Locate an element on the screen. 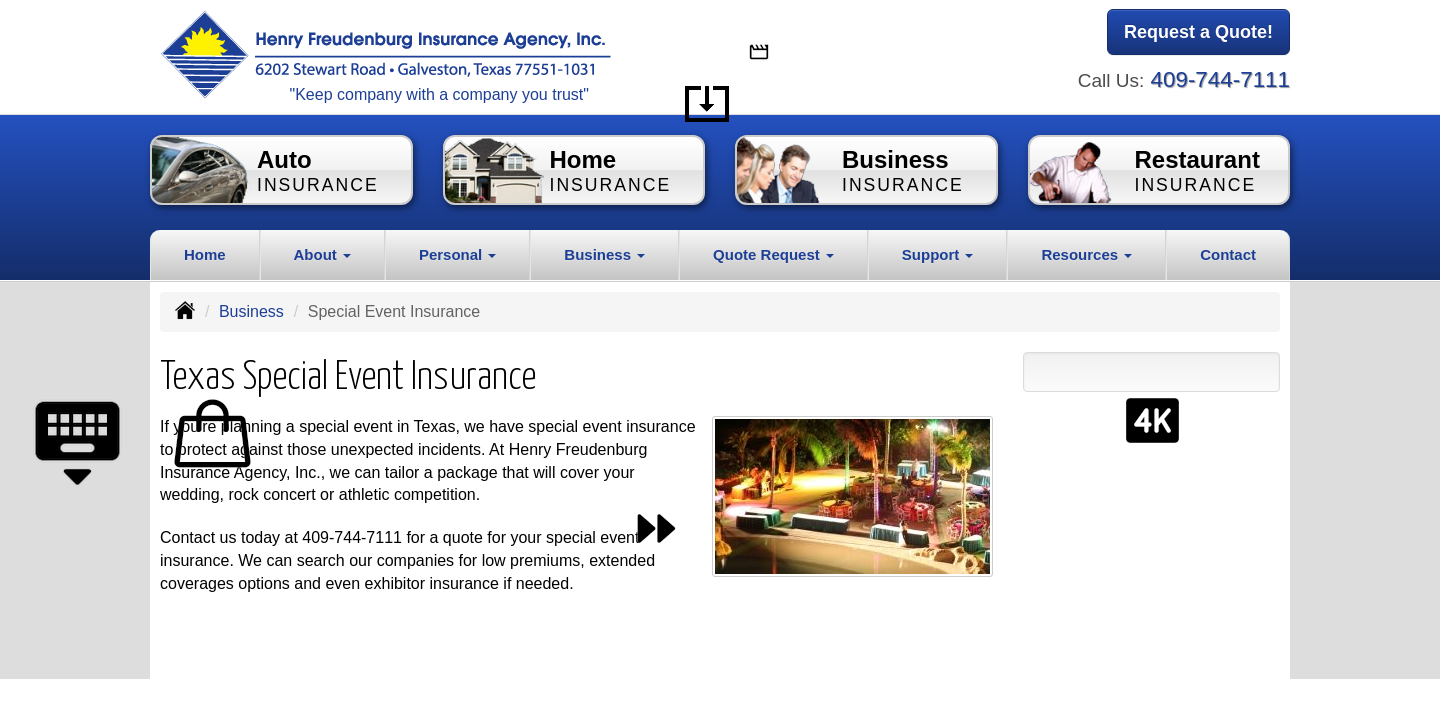  switch to 4K video resolution is located at coordinates (1152, 420).